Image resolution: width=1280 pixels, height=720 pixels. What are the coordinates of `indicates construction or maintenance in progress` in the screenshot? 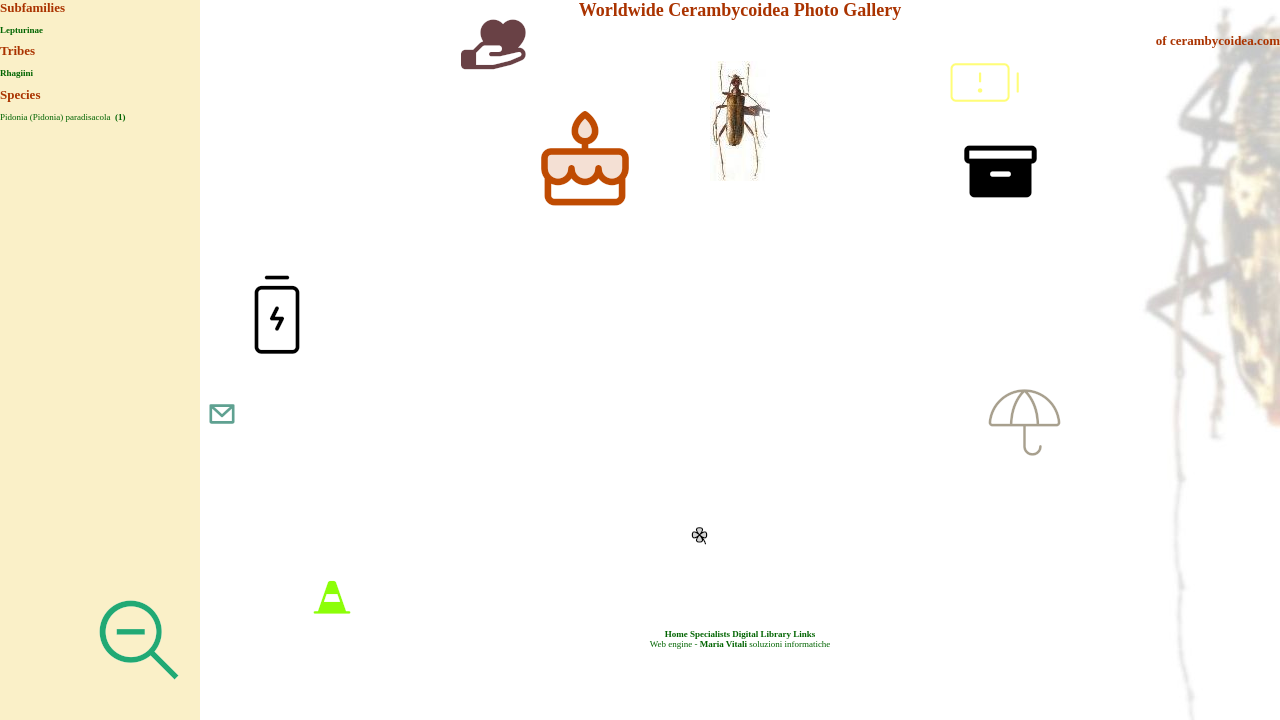 It's located at (332, 598).